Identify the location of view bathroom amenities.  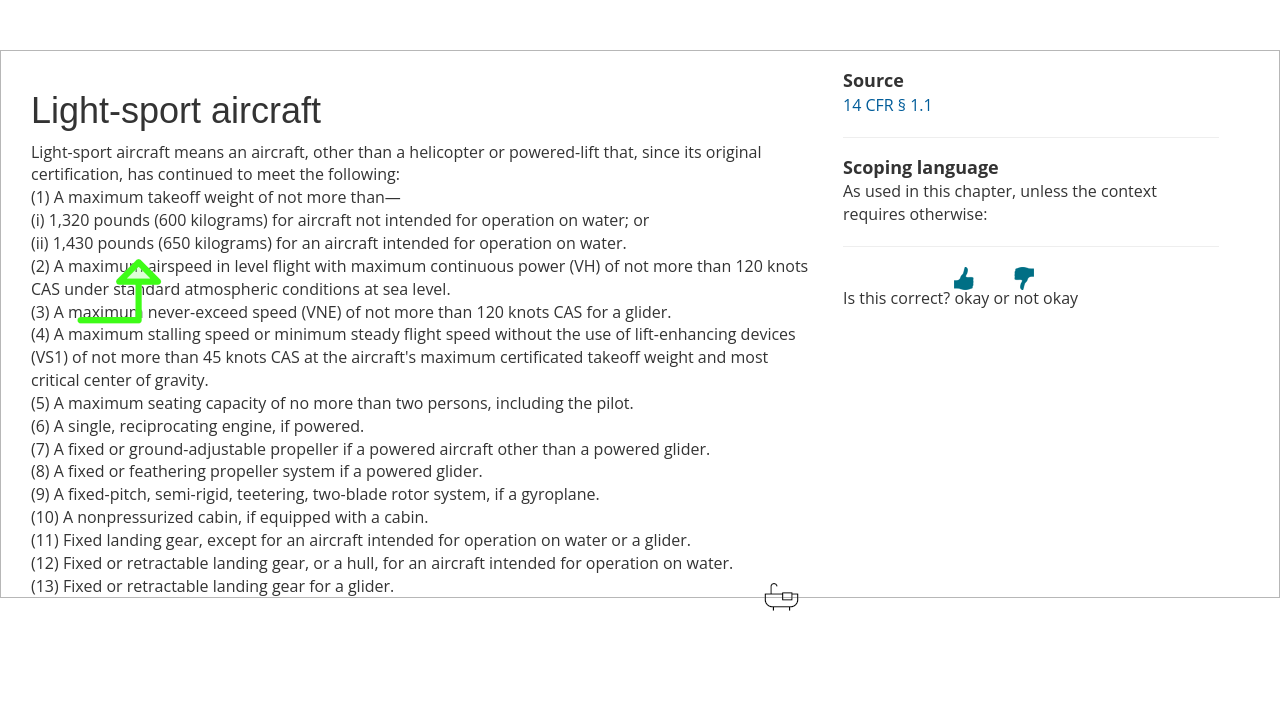
(781, 597).